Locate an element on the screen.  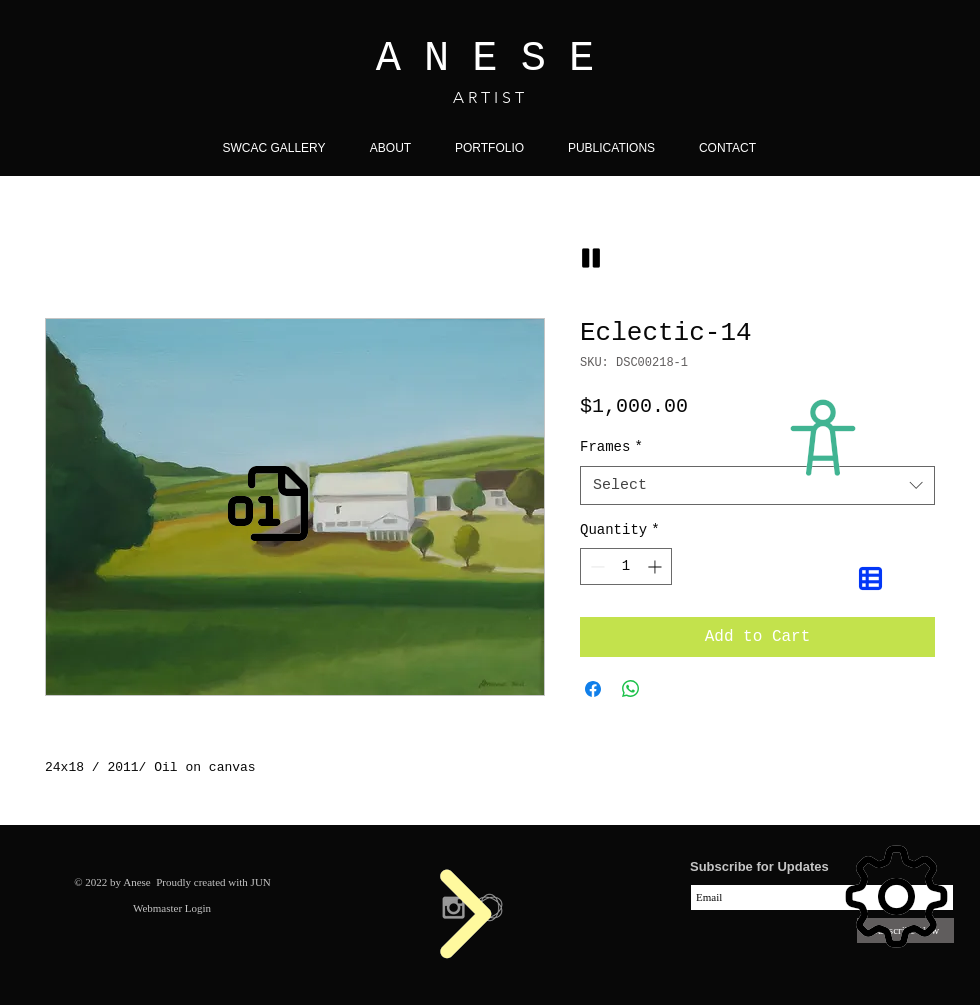
view data in list format is located at coordinates (870, 578).